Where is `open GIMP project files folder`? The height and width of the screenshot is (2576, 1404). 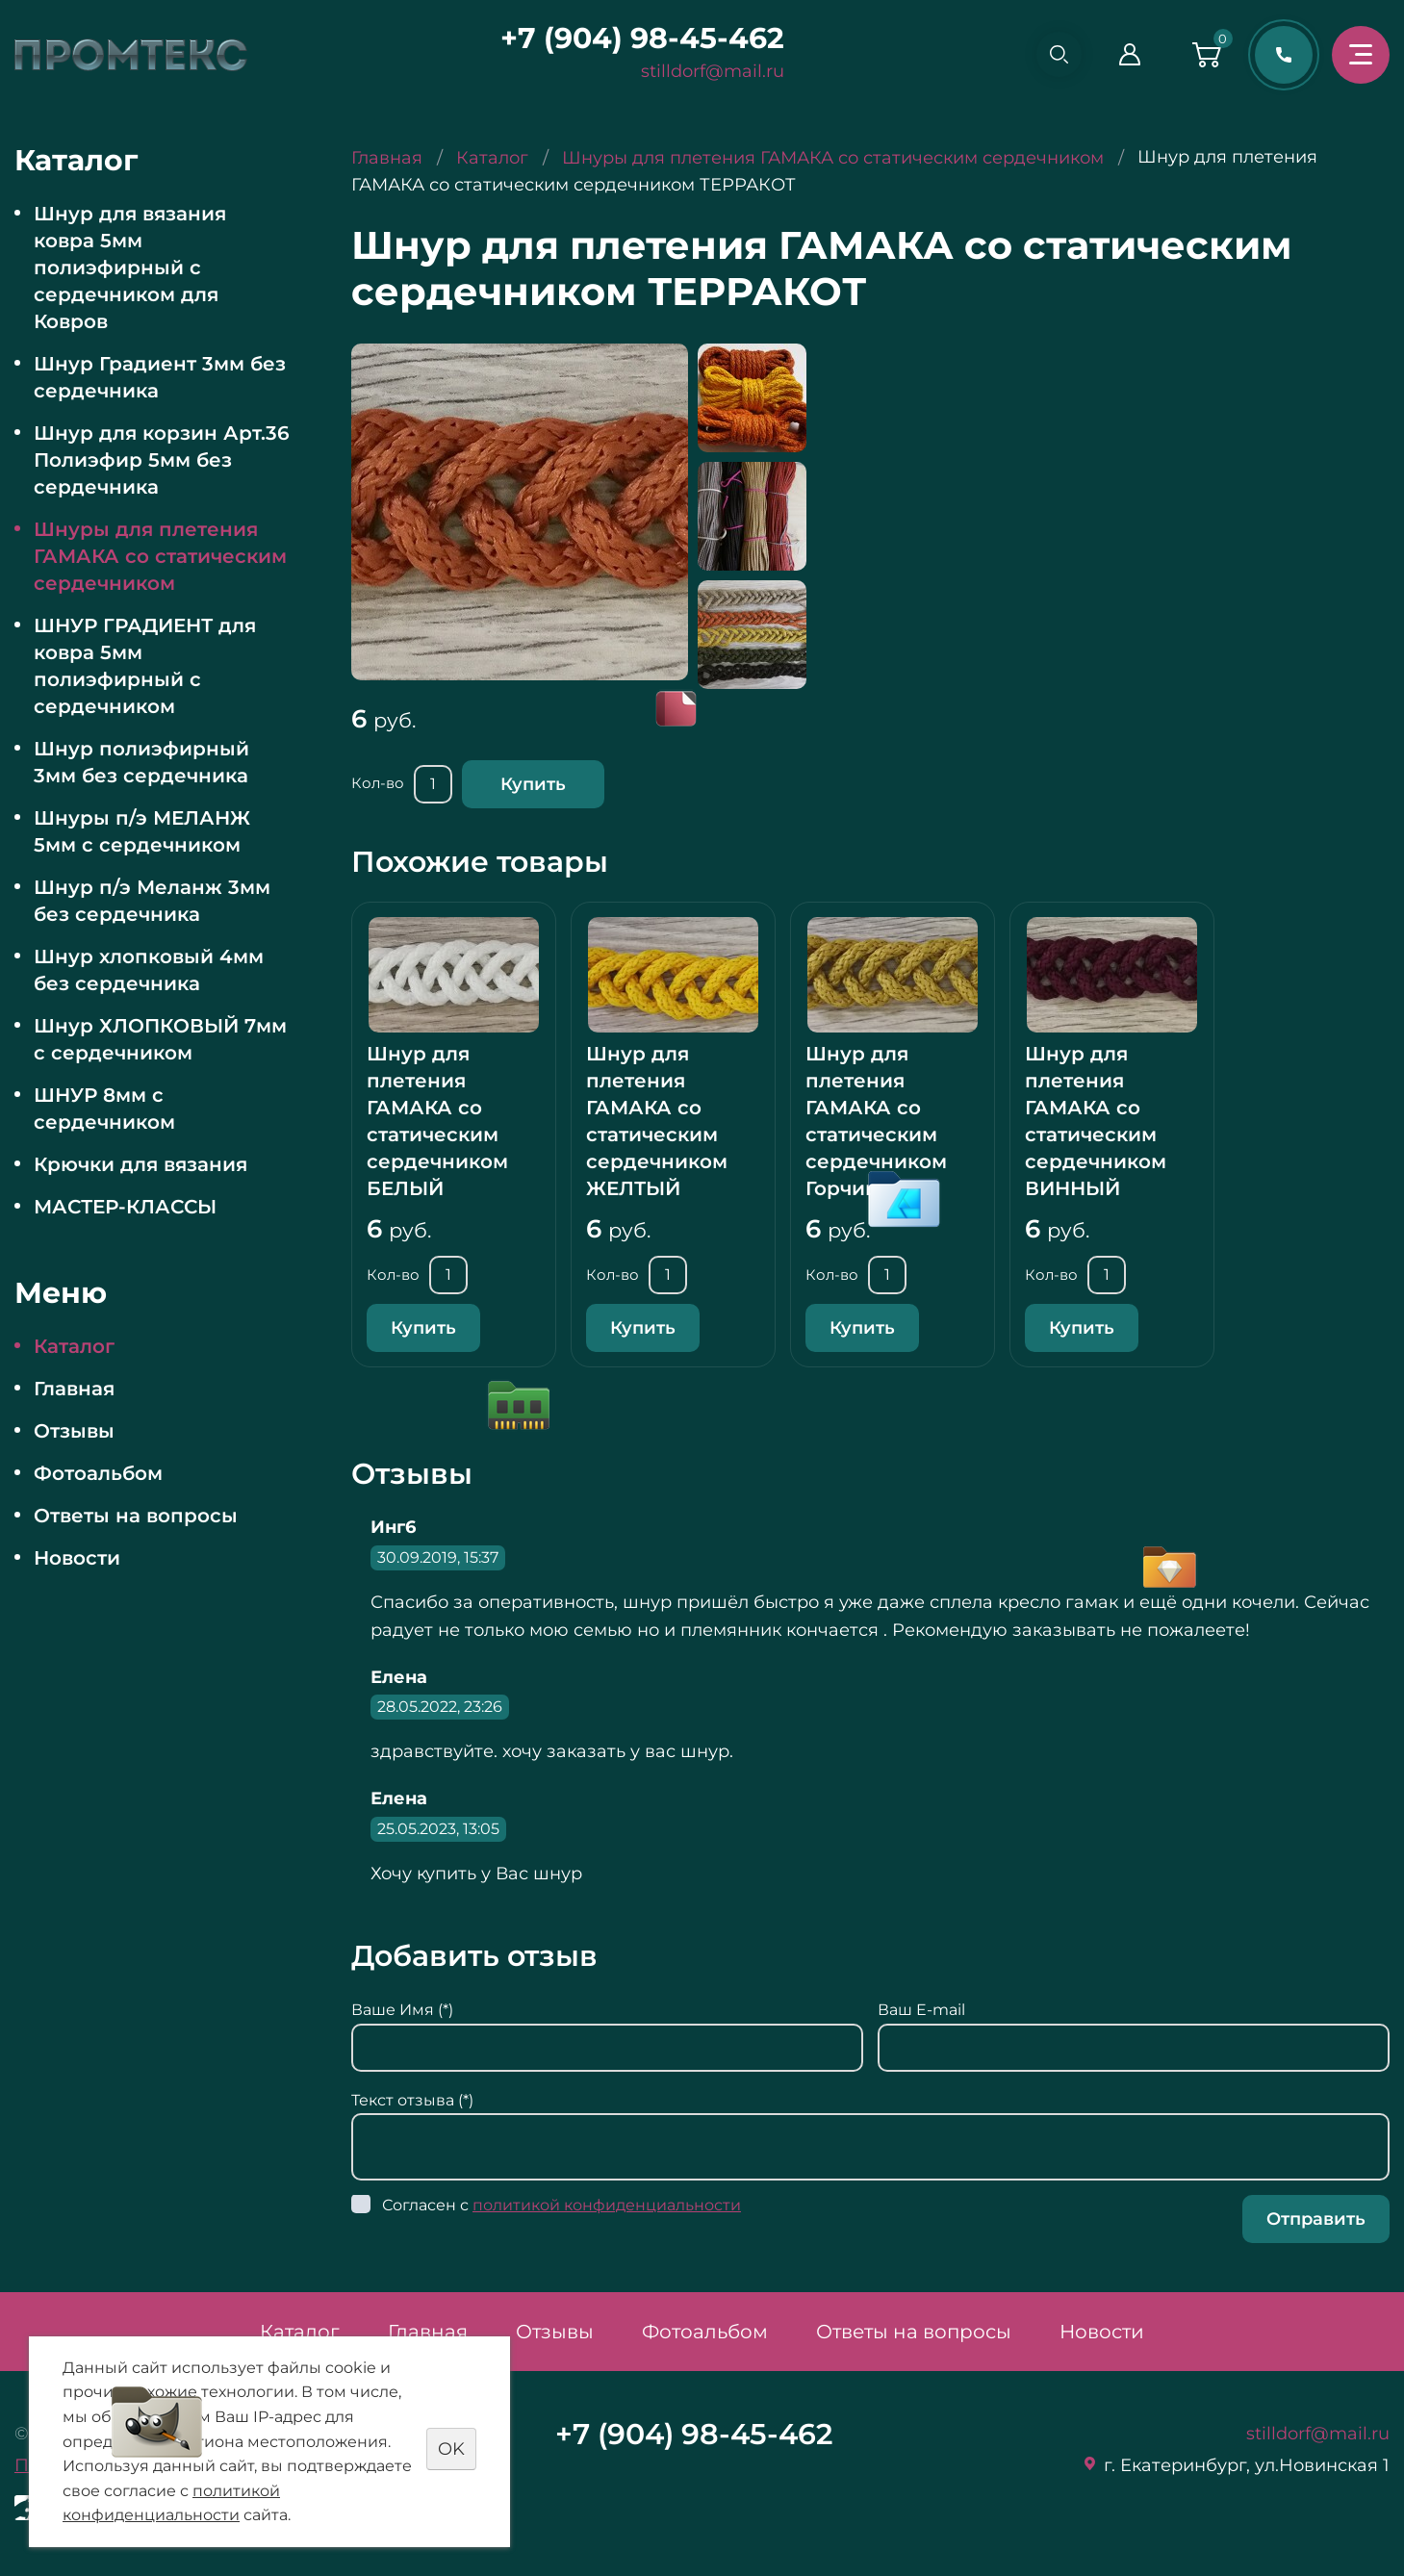
open GIMP project files folder is located at coordinates (156, 2424).